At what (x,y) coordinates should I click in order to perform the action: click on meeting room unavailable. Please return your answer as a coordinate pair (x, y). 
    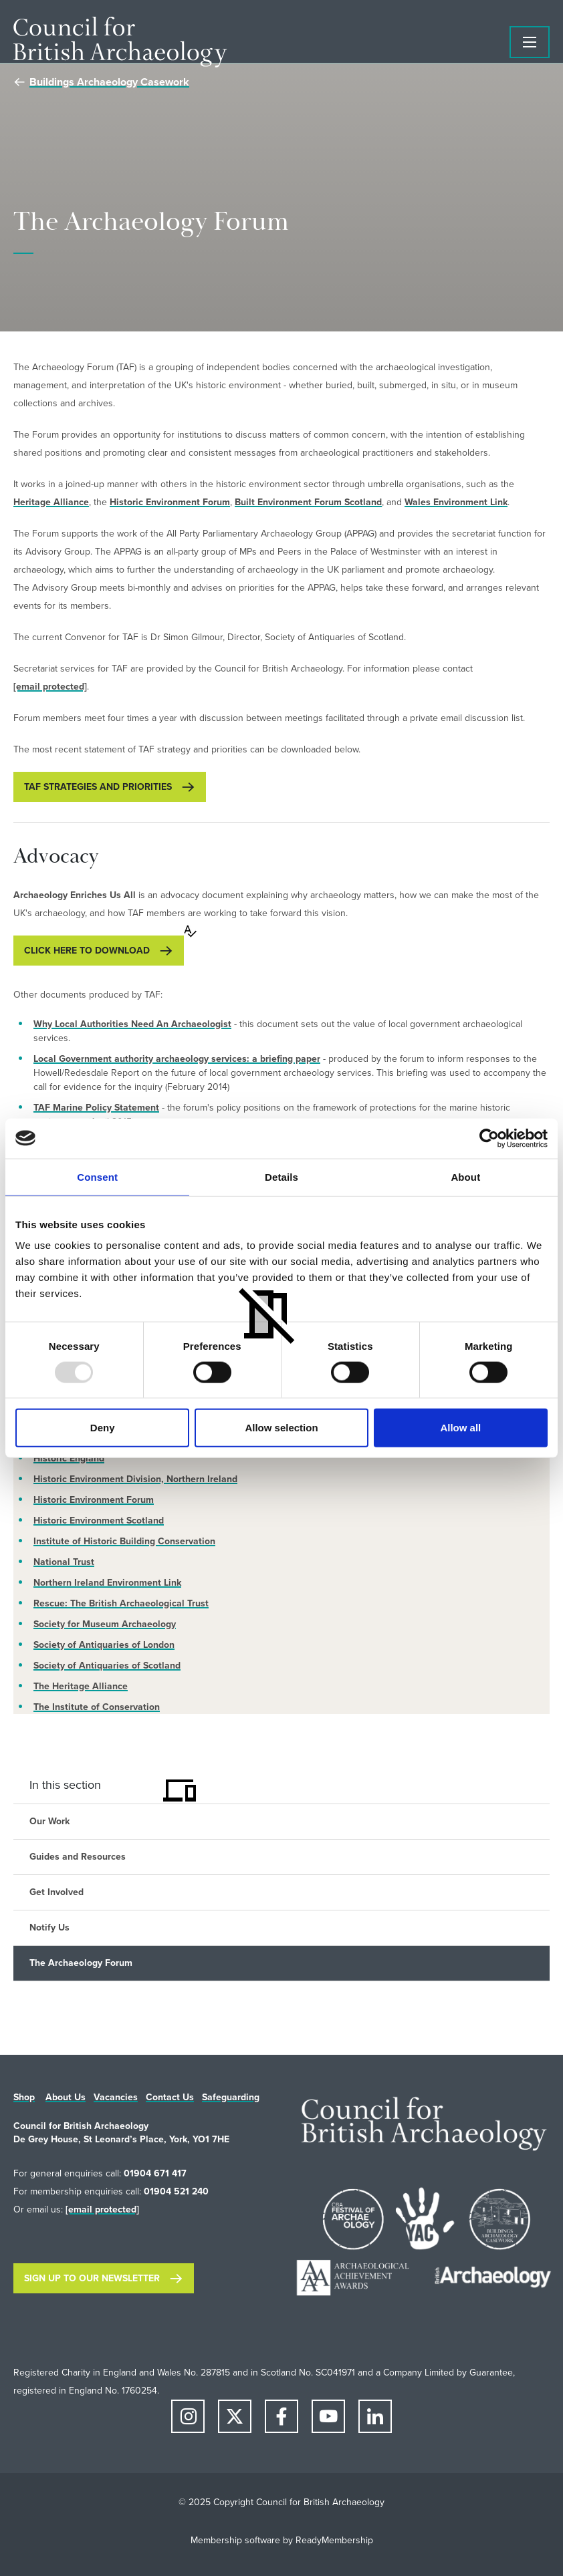
    Looking at the image, I should click on (268, 1314).